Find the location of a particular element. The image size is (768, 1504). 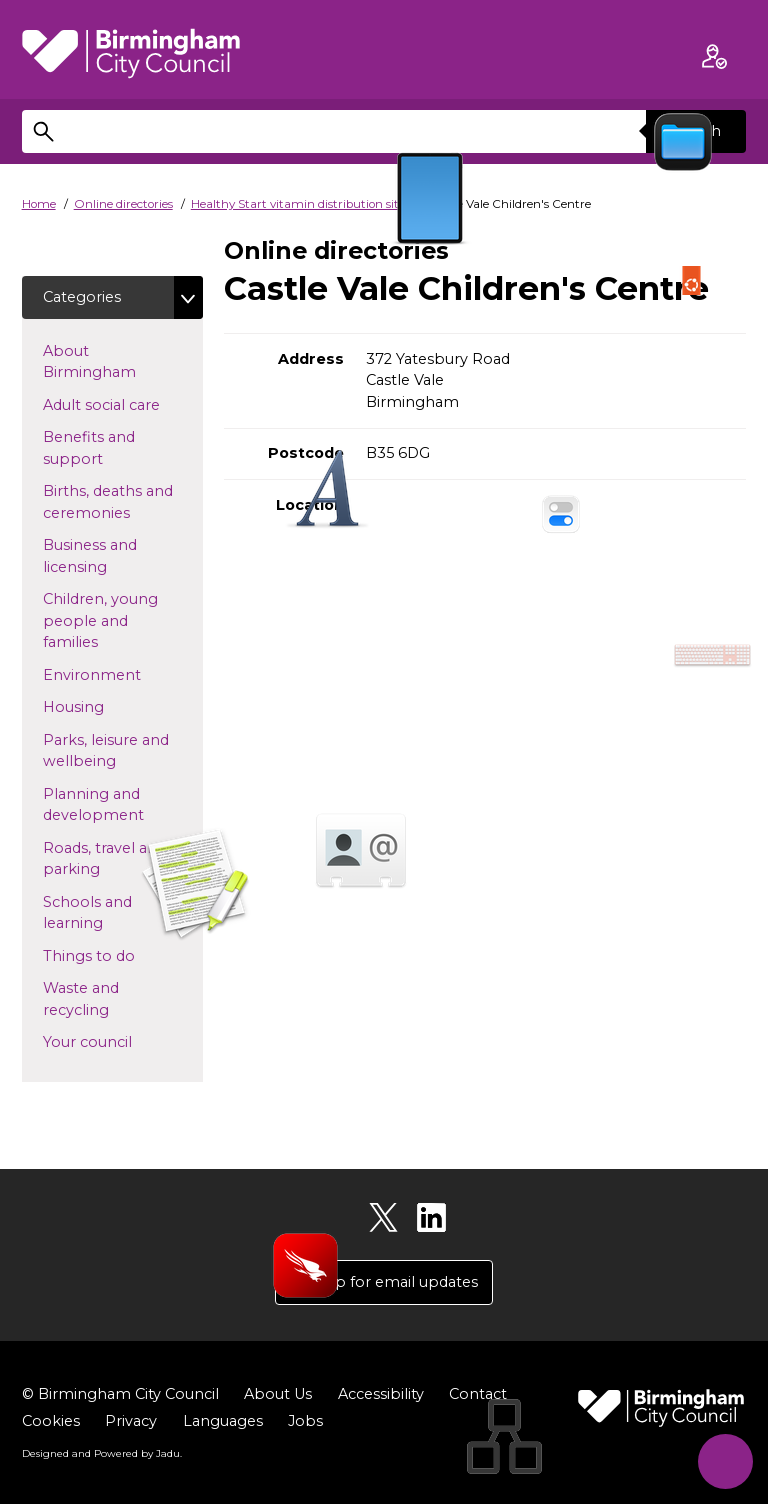

connect a pink bluetooth keyboard is located at coordinates (712, 654).